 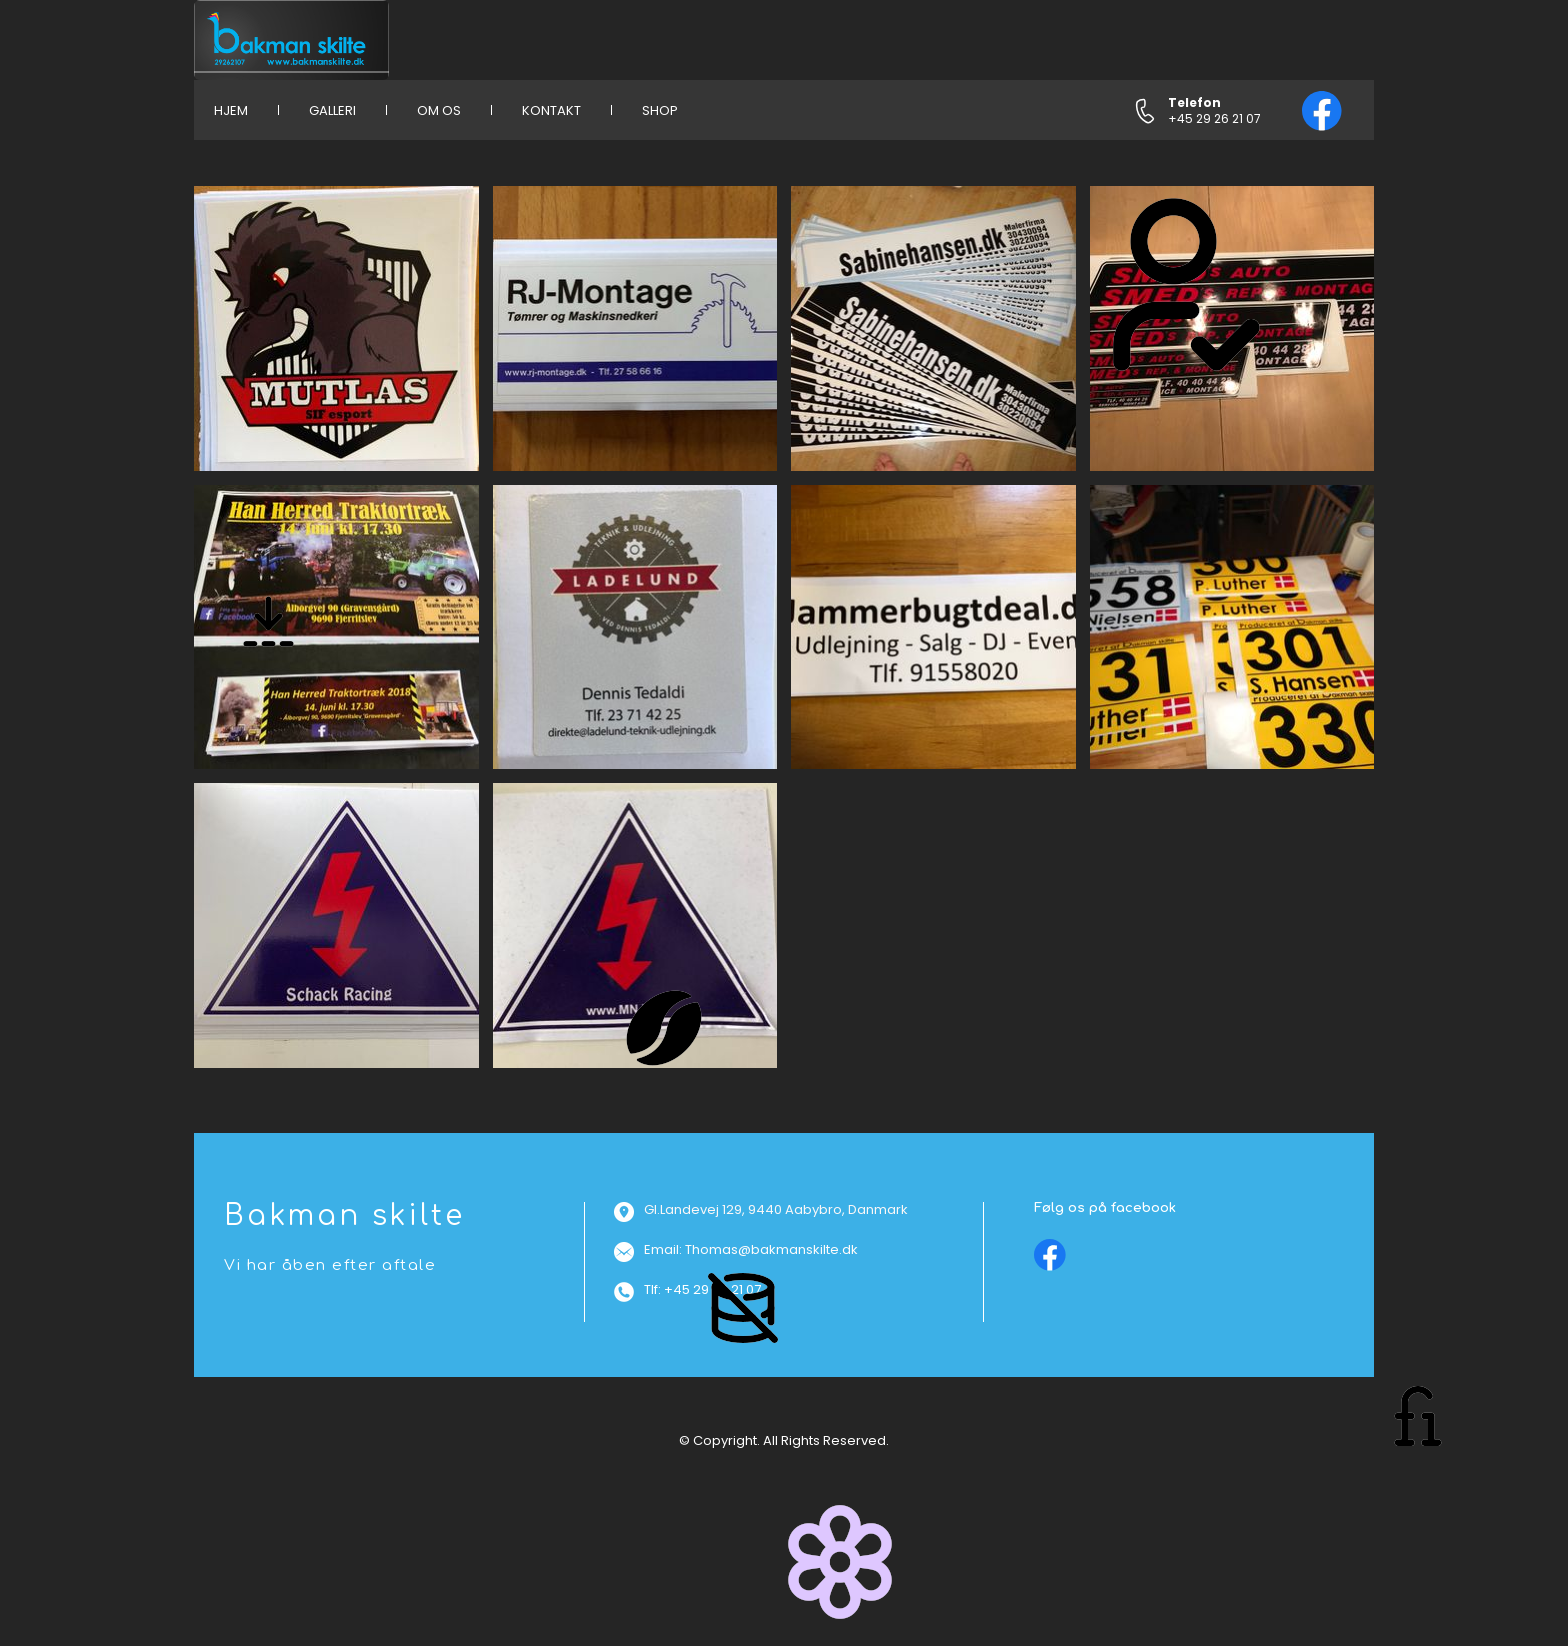 I want to click on download file to a specific location, so click(x=268, y=621).